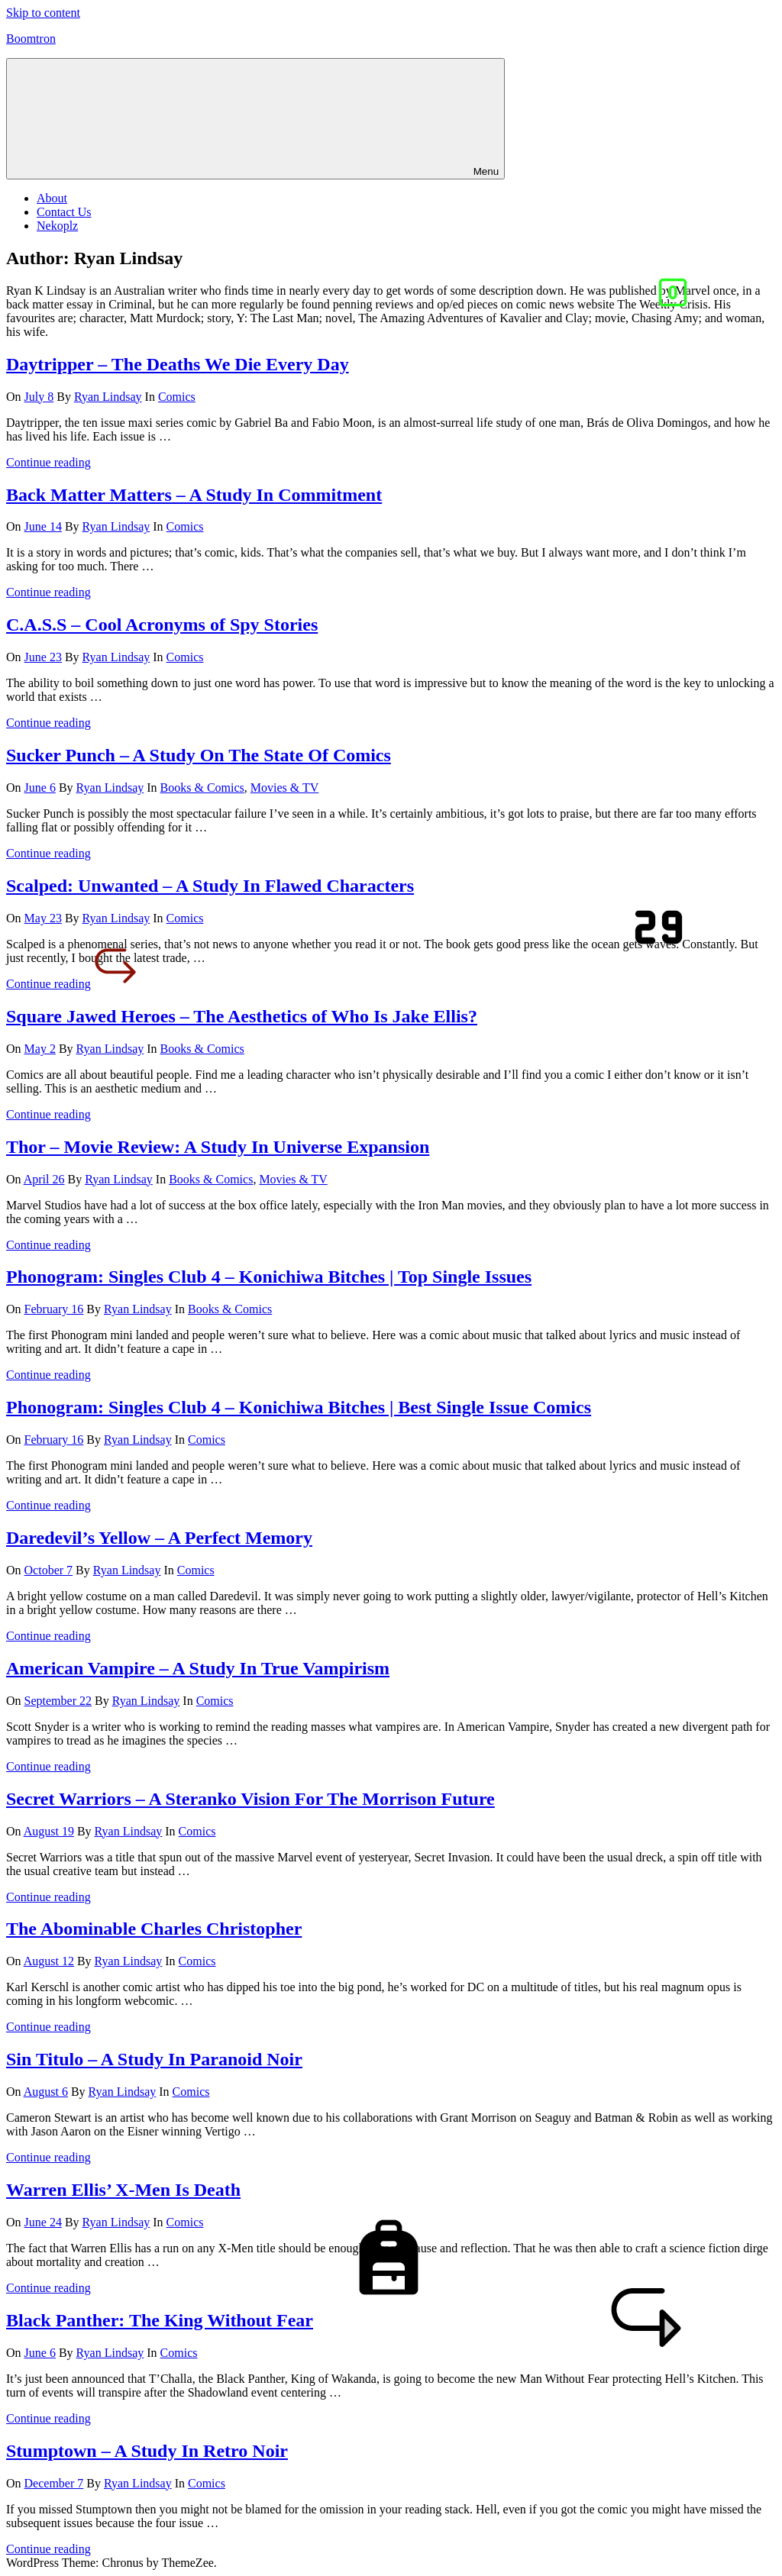  What do you see at coordinates (115, 964) in the screenshot?
I see `redo last action` at bounding box center [115, 964].